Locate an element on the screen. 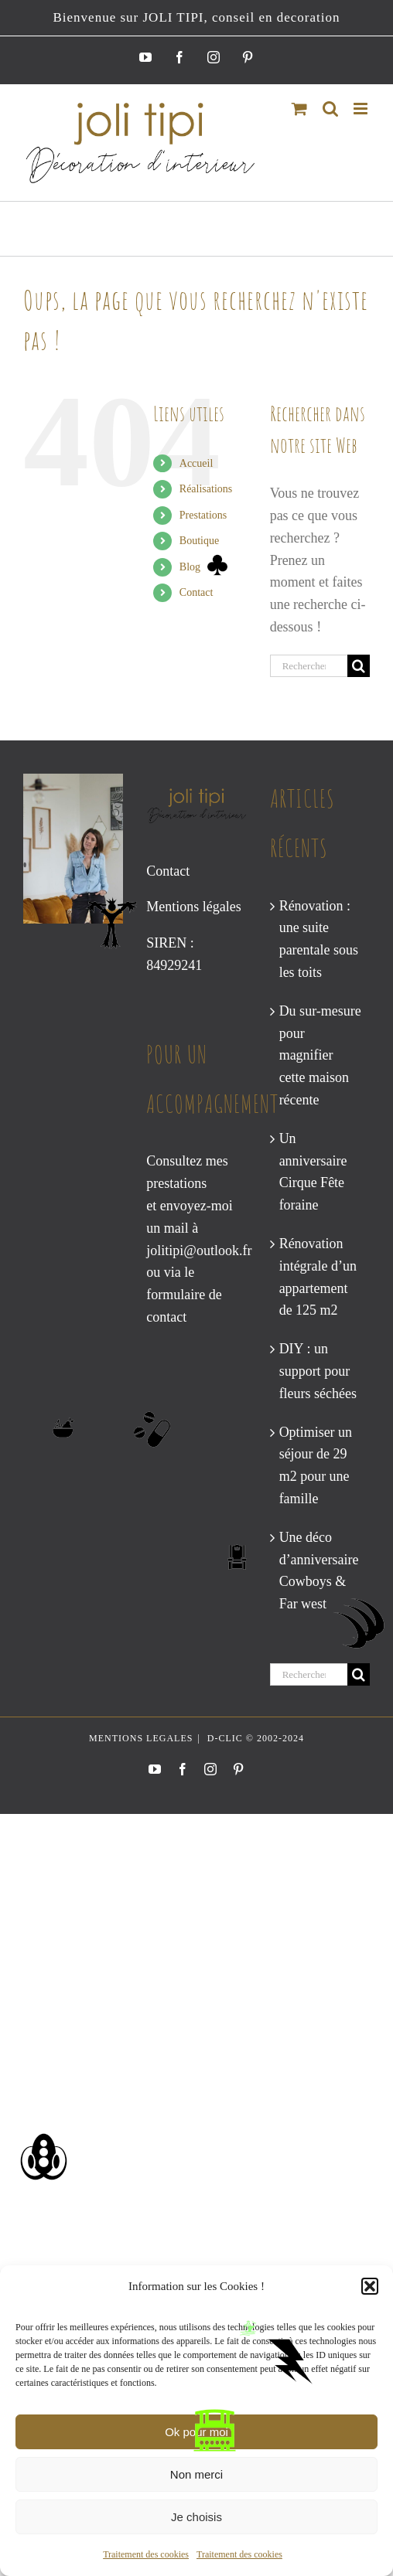 The height and width of the screenshot is (2576, 393). activate power boost or turbo mode is located at coordinates (290, 2361).